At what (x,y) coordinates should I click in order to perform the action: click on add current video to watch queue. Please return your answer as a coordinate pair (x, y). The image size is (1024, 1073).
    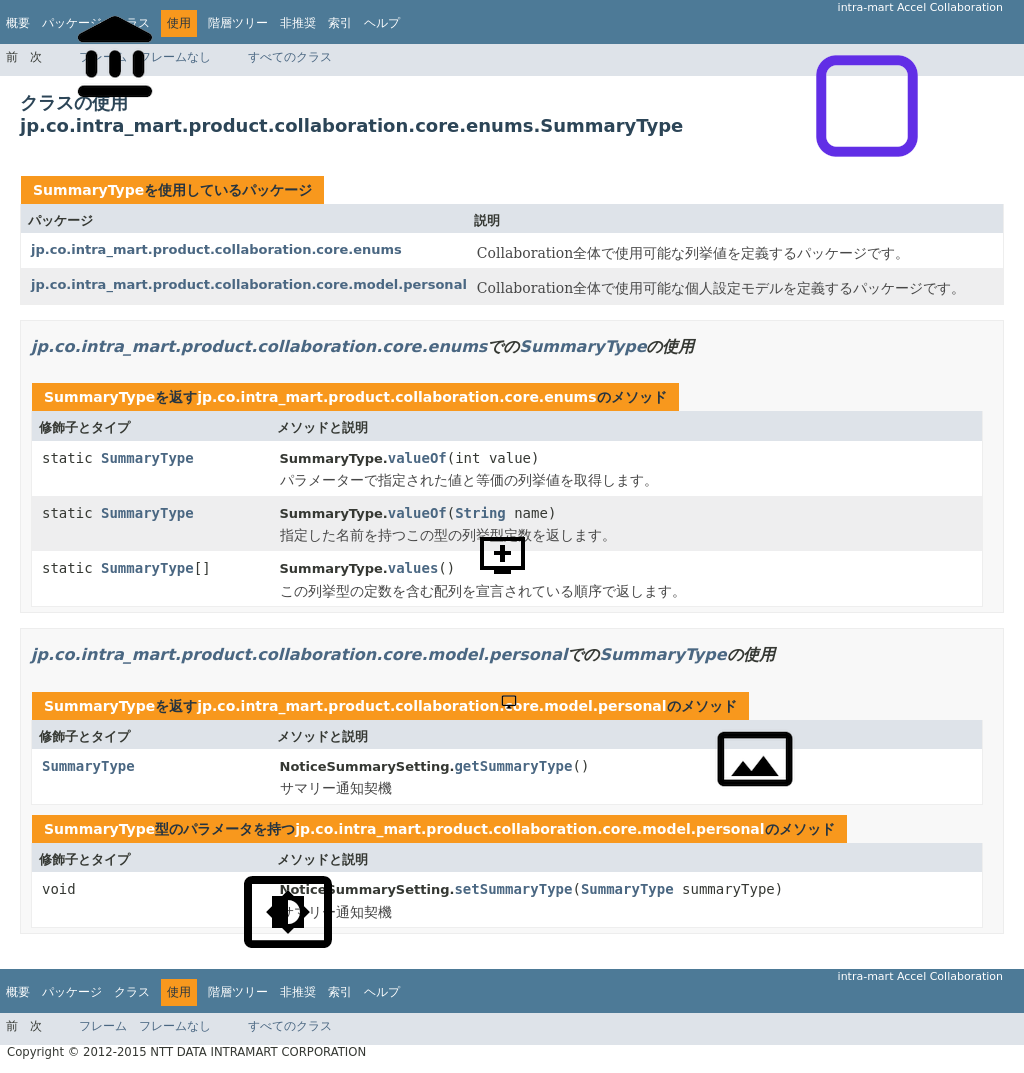
    Looking at the image, I should click on (502, 555).